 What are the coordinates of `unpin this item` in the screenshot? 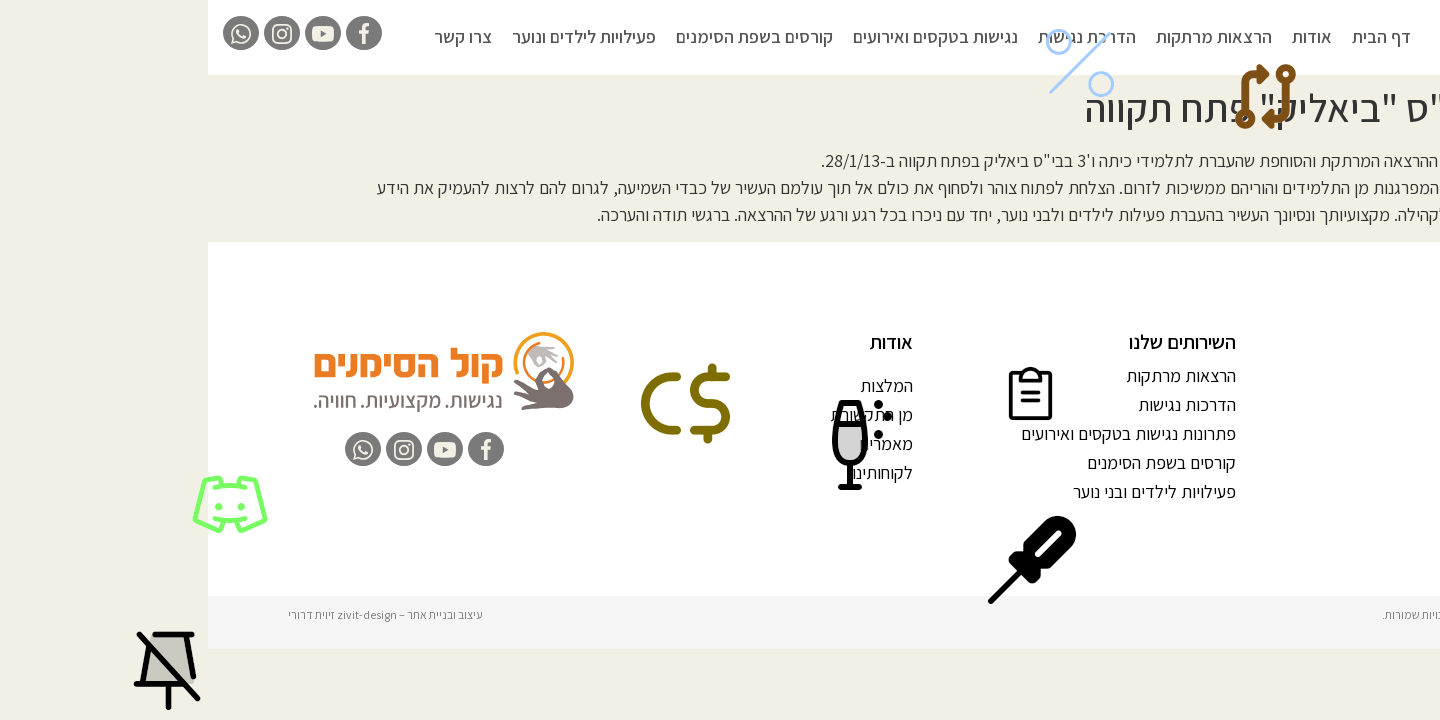 It's located at (168, 666).